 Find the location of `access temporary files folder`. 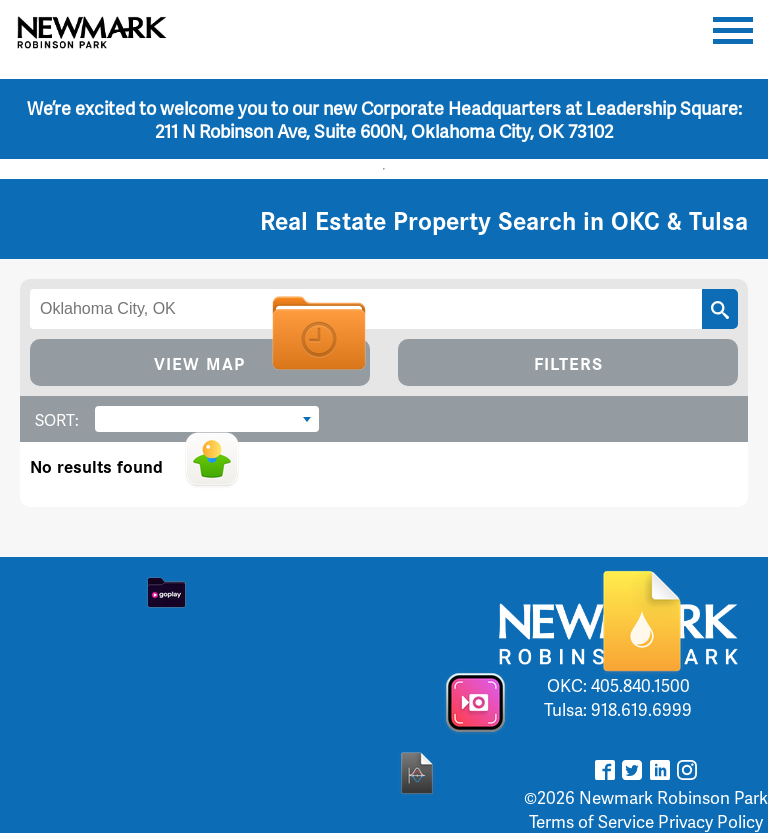

access temporary files folder is located at coordinates (319, 333).